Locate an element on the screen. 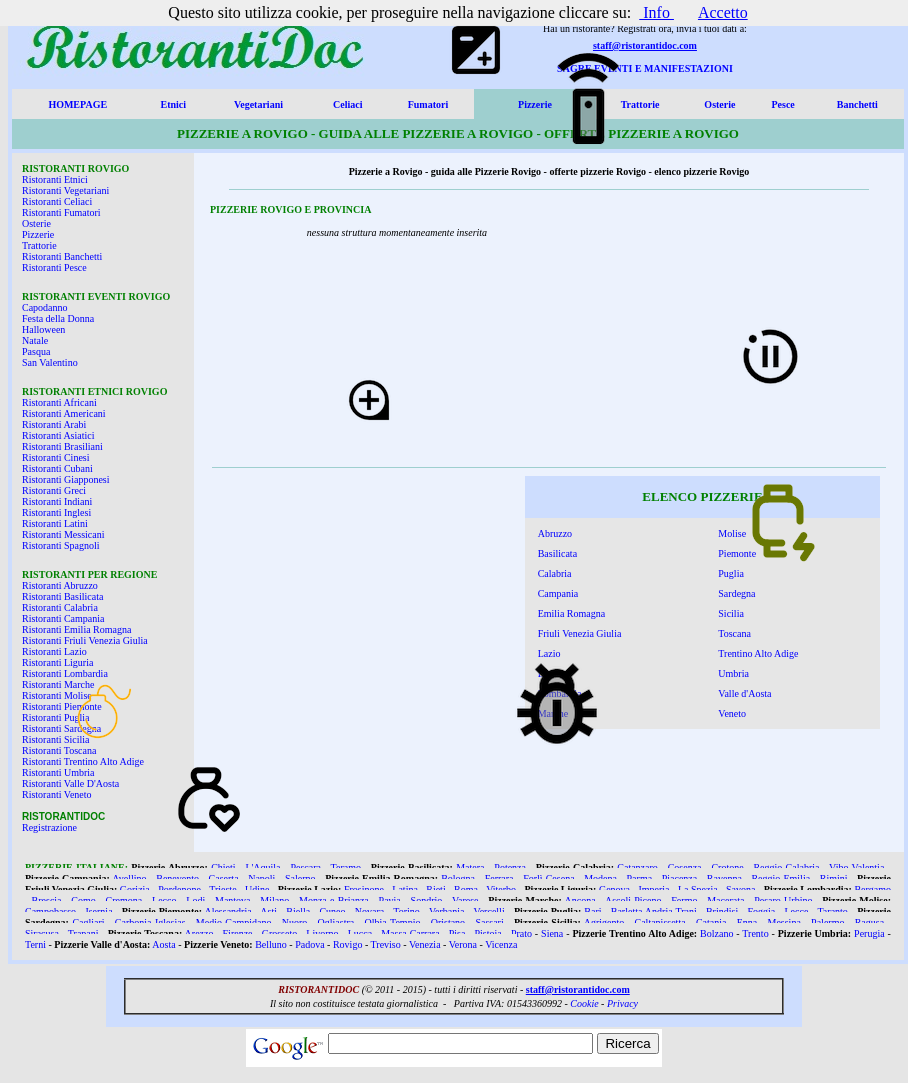 The width and height of the screenshot is (908, 1083). access remote control settings is located at coordinates (588, 100).